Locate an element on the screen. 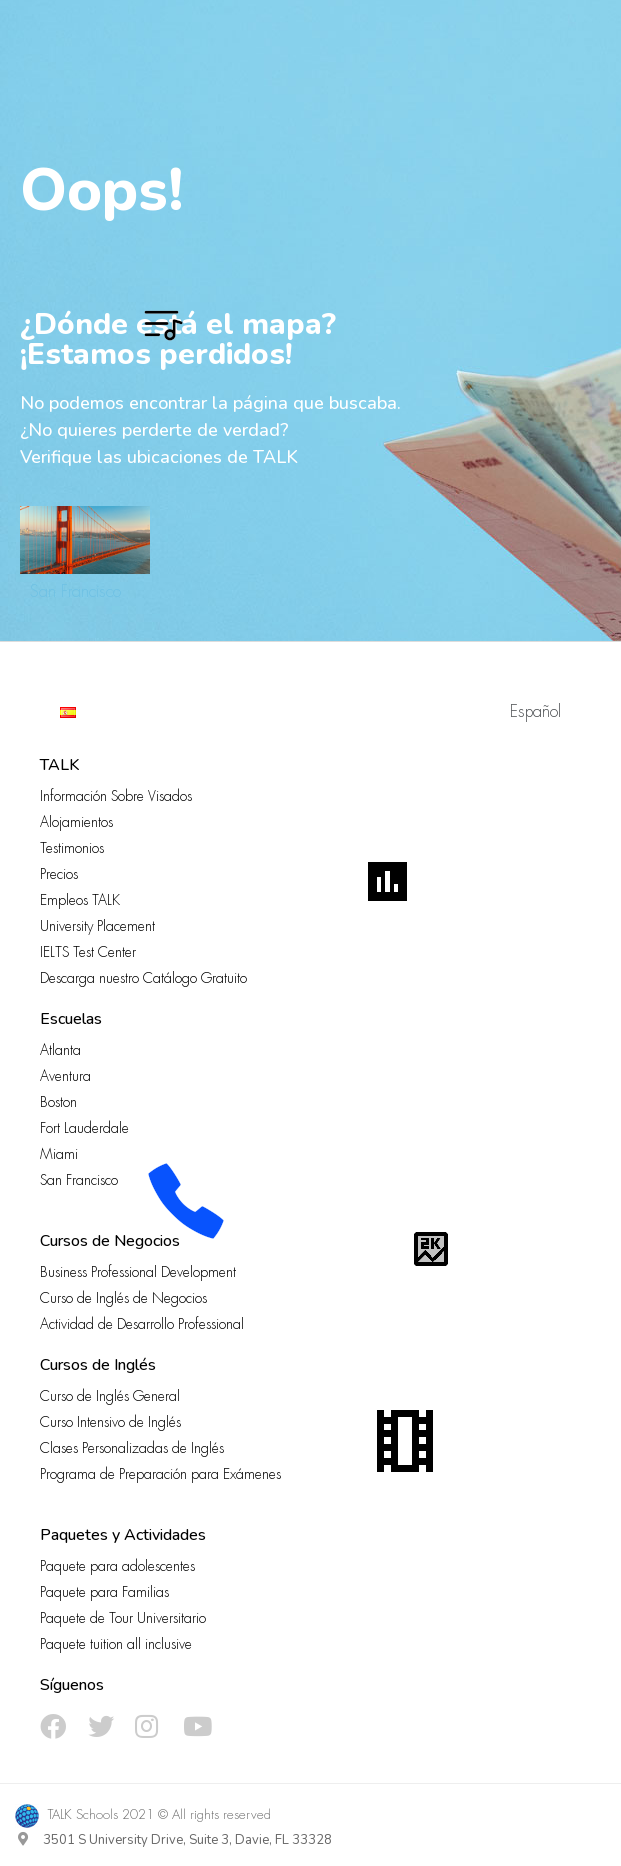 This screenshot has height=1866, width=621. access movies or video content is located at coordinates (405, 1441).